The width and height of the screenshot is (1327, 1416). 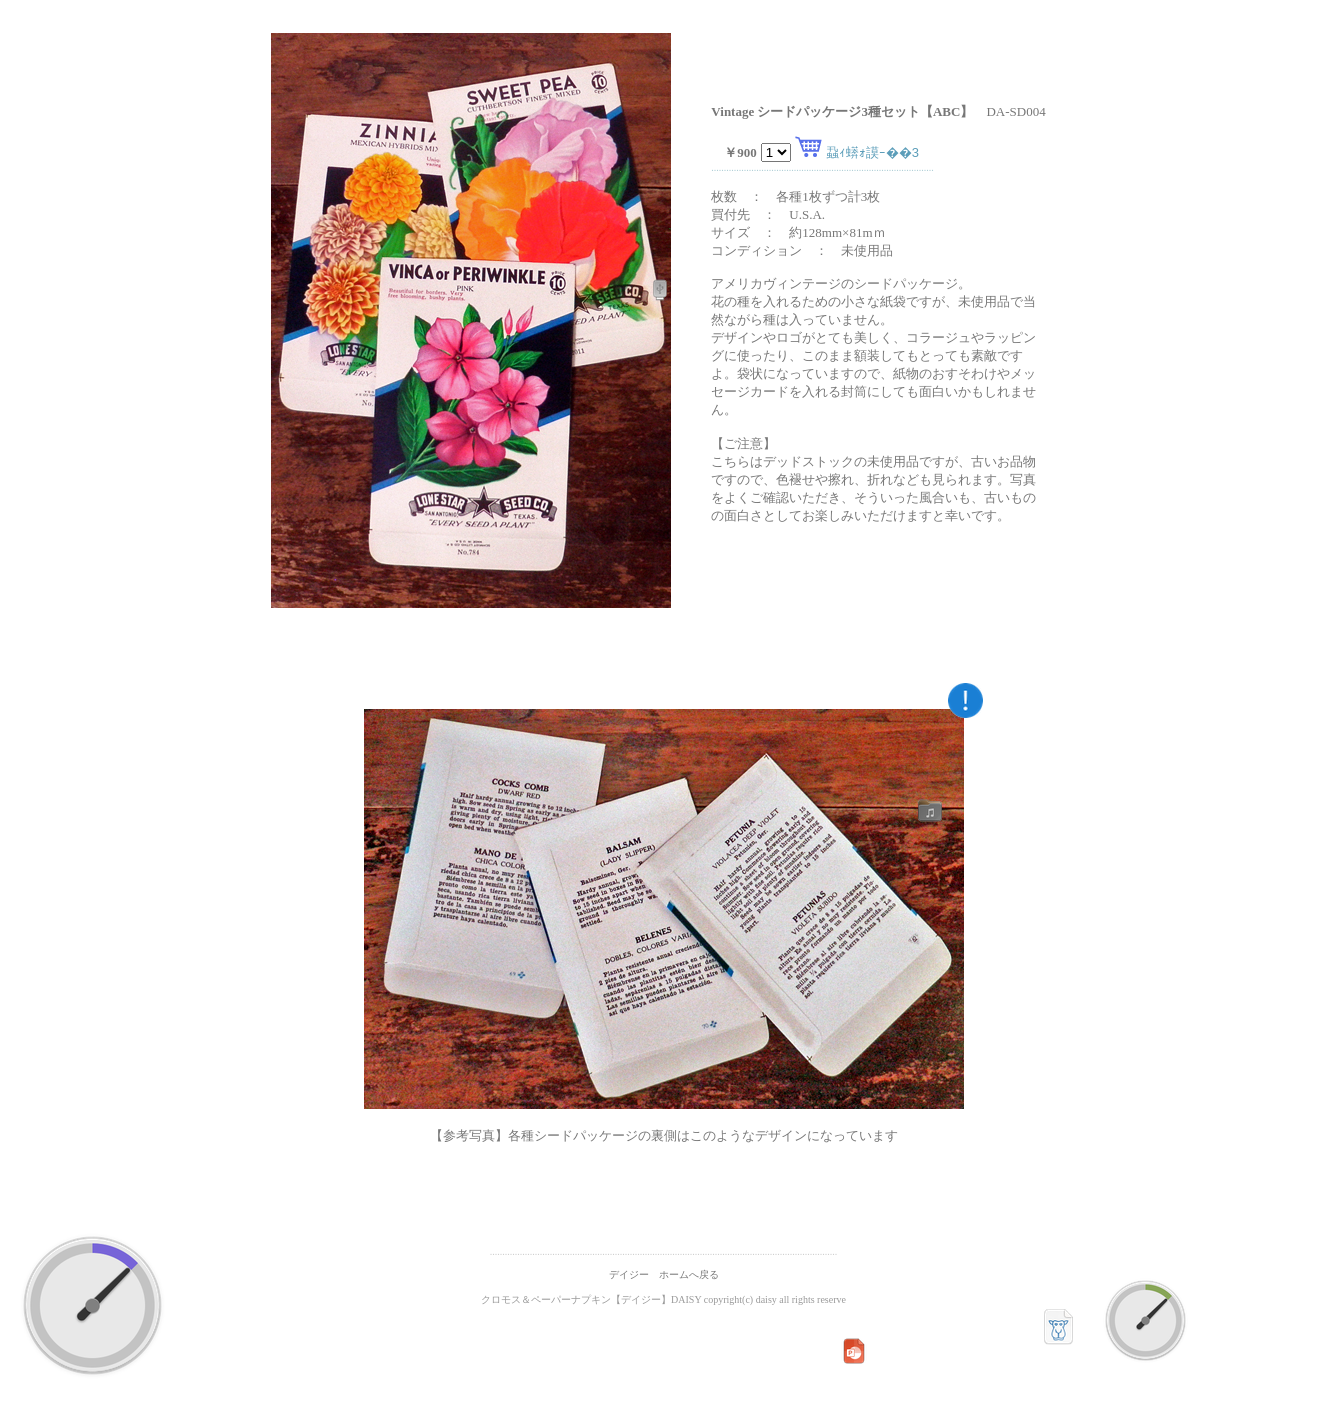 I want to click on mark email as important, so click(x=965, y=700).